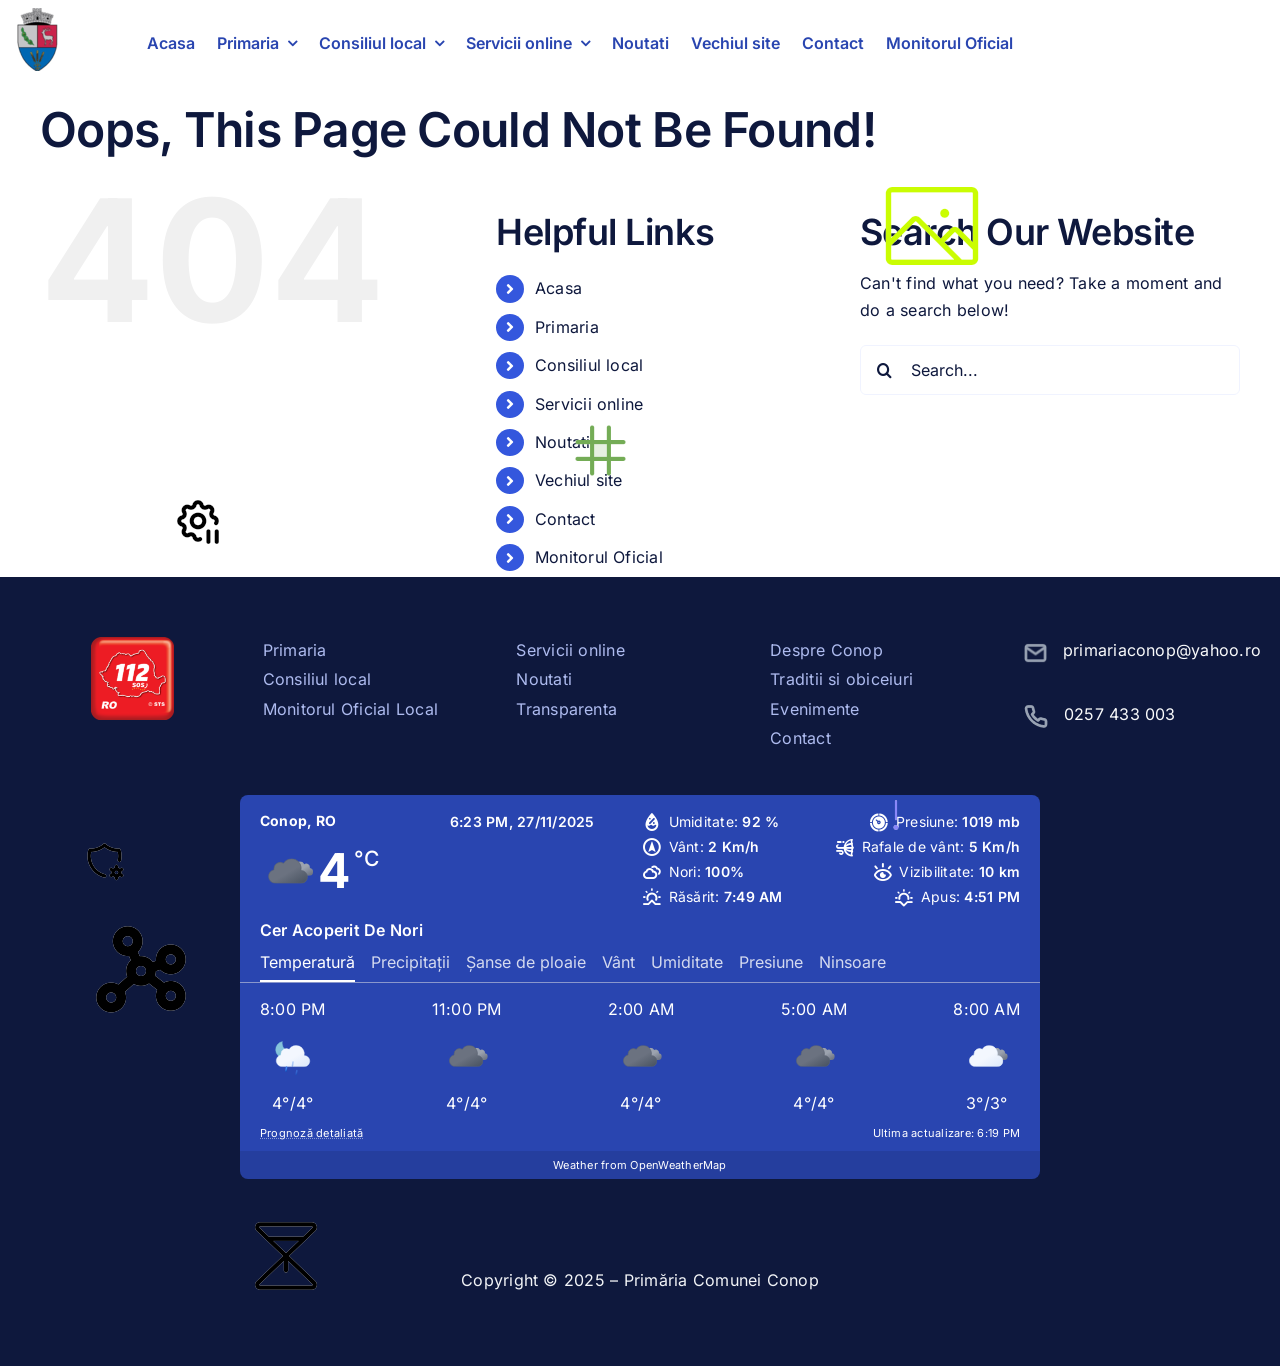  Describe the element at coordinates (198, 521) in the screenshot. I see `pause settings synchronization` at that location.